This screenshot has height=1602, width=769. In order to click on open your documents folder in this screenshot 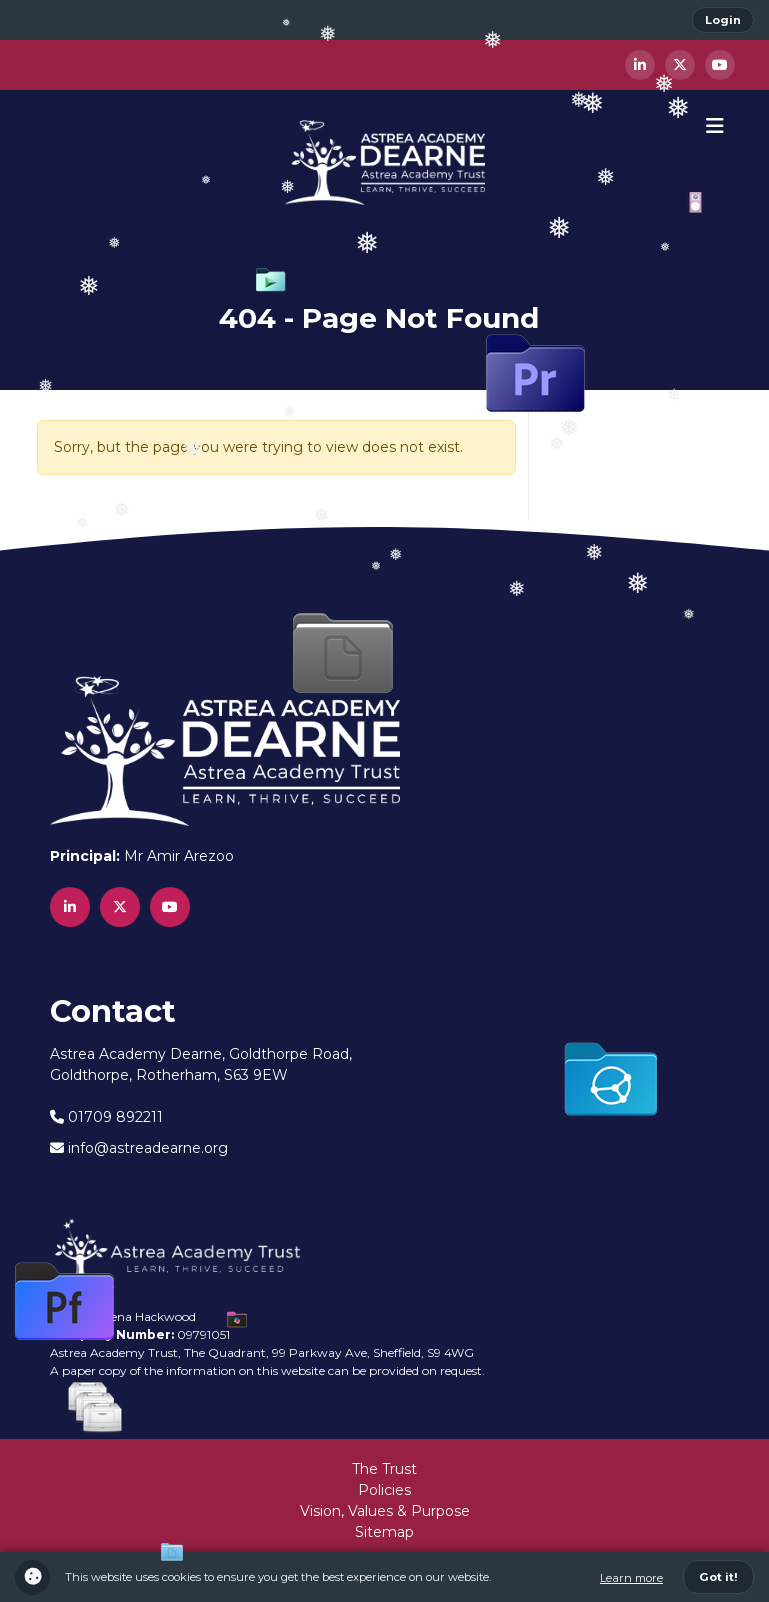, I will do `click(172, 1552)`.